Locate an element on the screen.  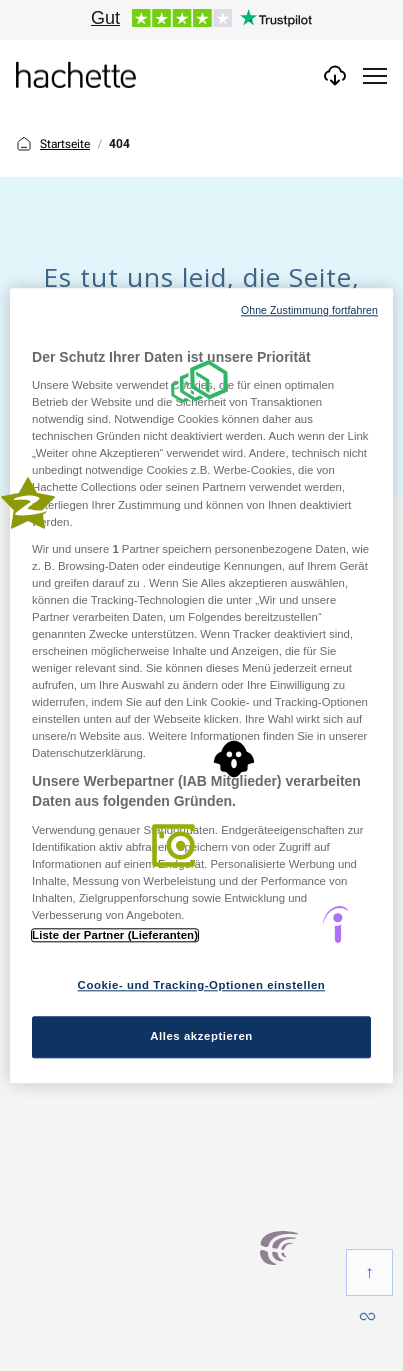
open Qzone social network is located at coordinates (28, 503).